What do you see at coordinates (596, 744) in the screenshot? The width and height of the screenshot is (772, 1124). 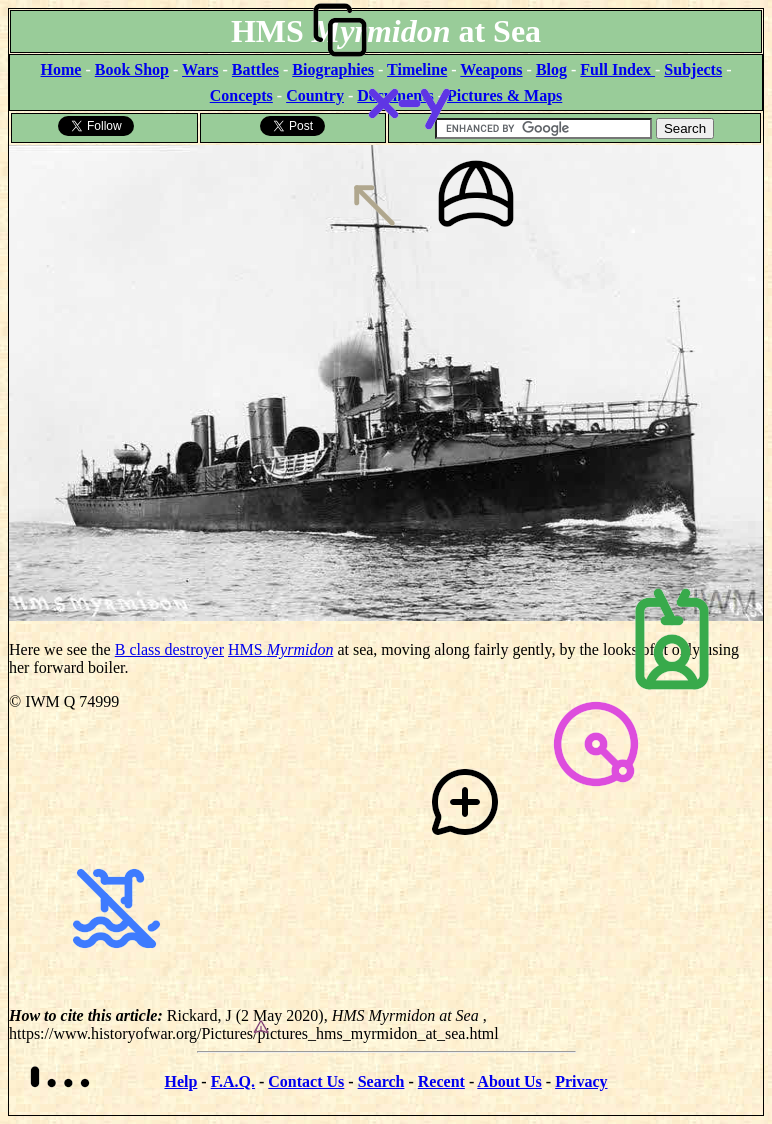 I see `adjust search radius or distance` at bounding box center [596, 744].